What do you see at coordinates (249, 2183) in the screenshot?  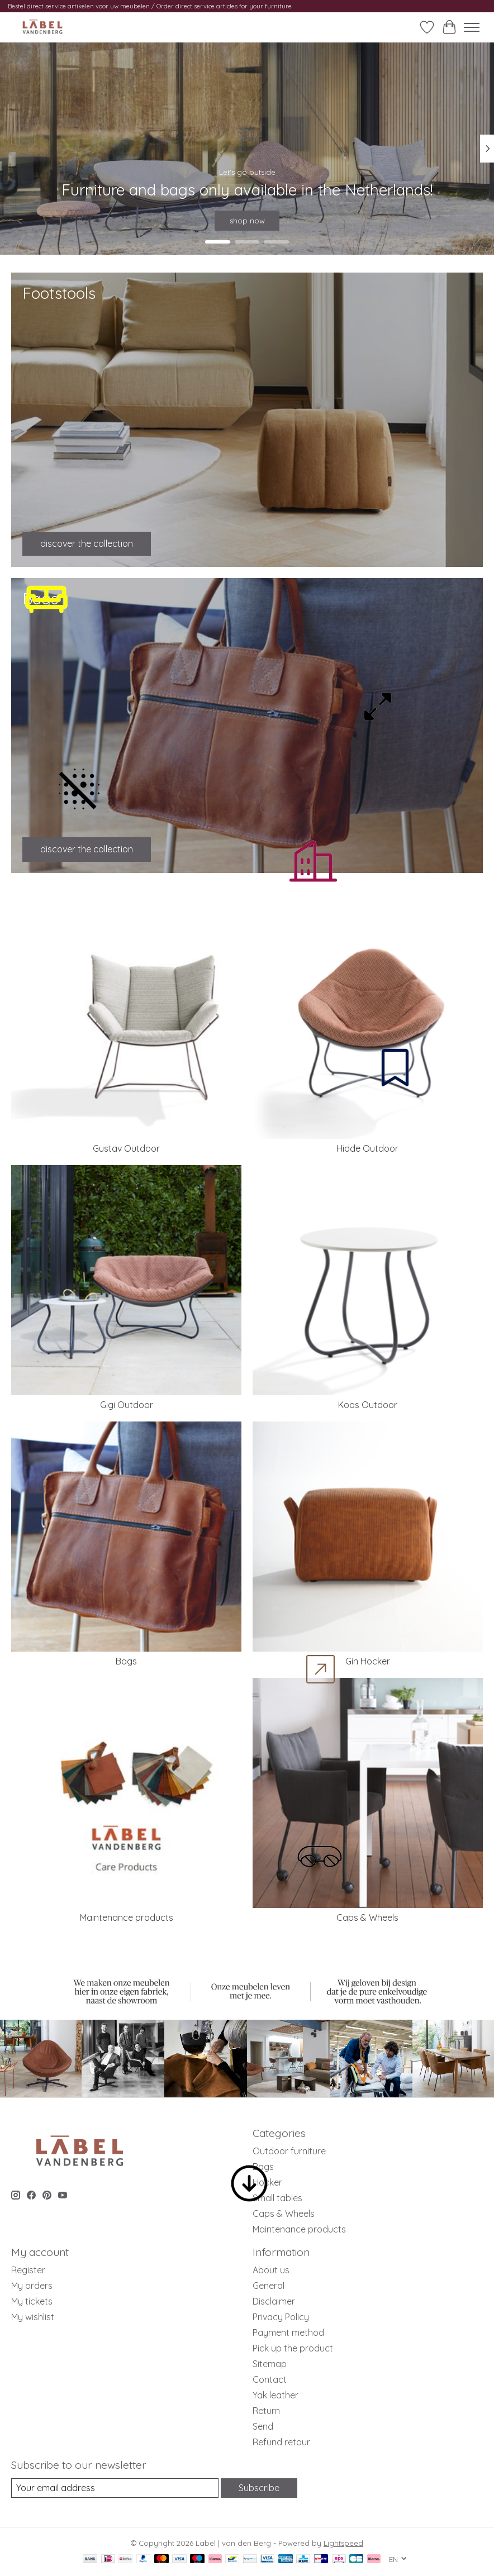 I see `download a file or content` at bounding box center [249, 2183].